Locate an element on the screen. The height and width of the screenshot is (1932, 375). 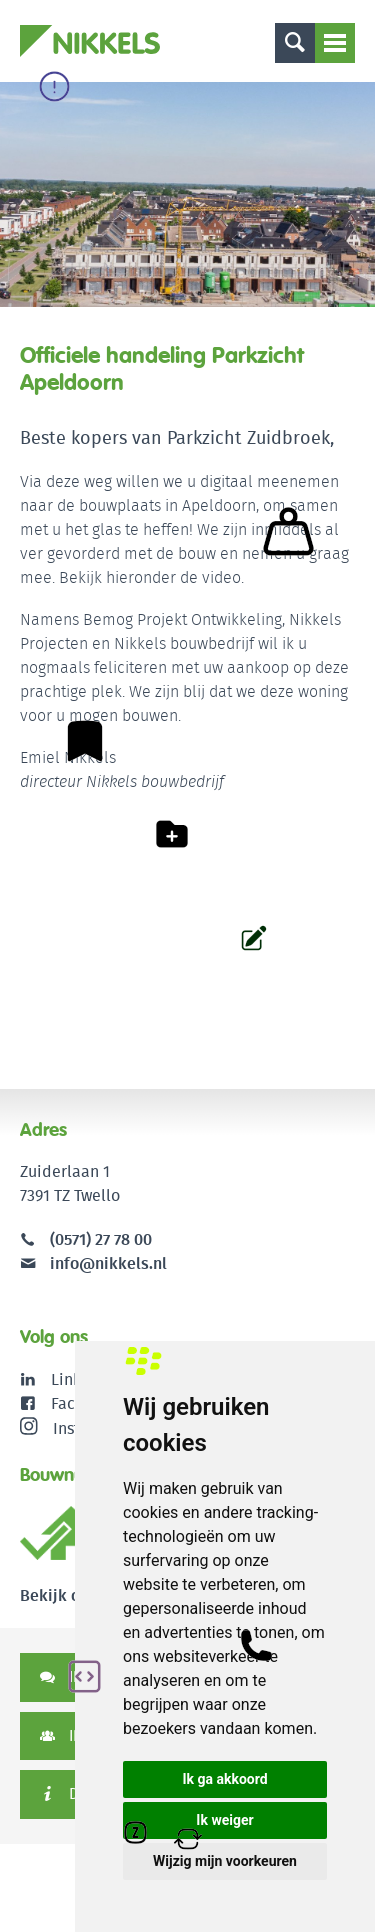
refresh or reload content is located at coordinates (188, 1839).